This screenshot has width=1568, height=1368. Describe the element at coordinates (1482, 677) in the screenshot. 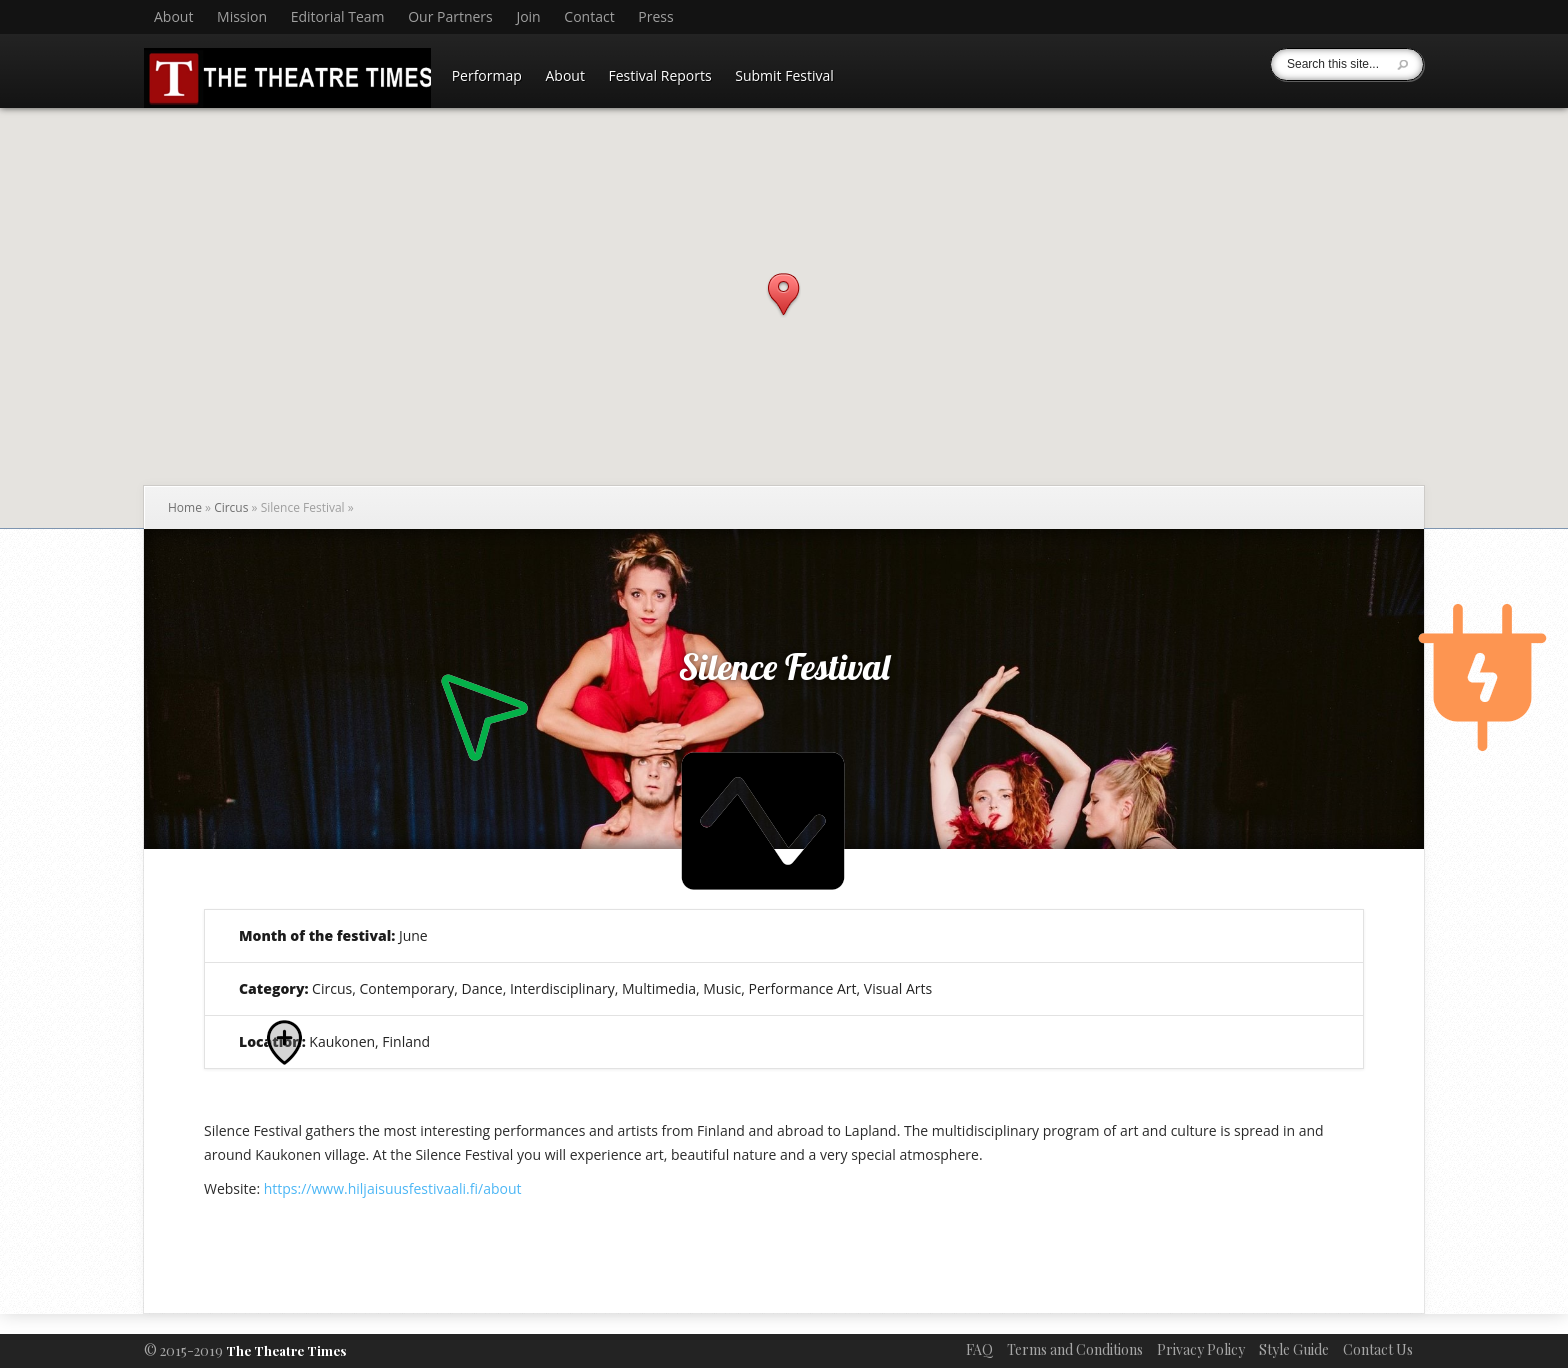

I see `device is currently charging` at that location.